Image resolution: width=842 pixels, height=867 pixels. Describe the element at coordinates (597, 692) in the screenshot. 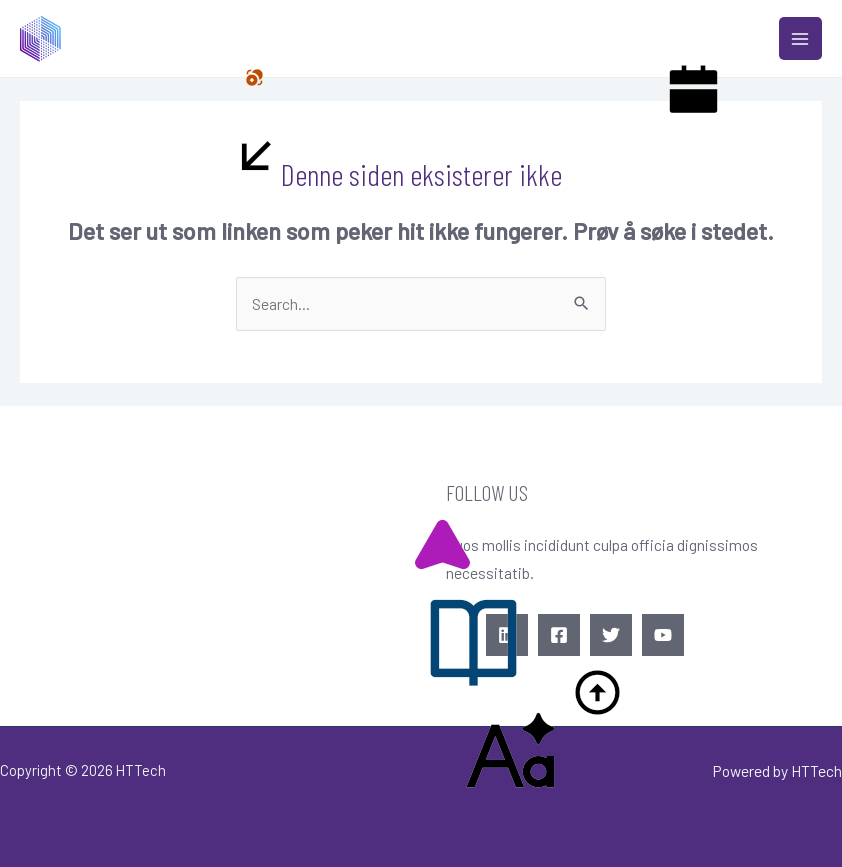

I see `scroll to top of page` at that location.